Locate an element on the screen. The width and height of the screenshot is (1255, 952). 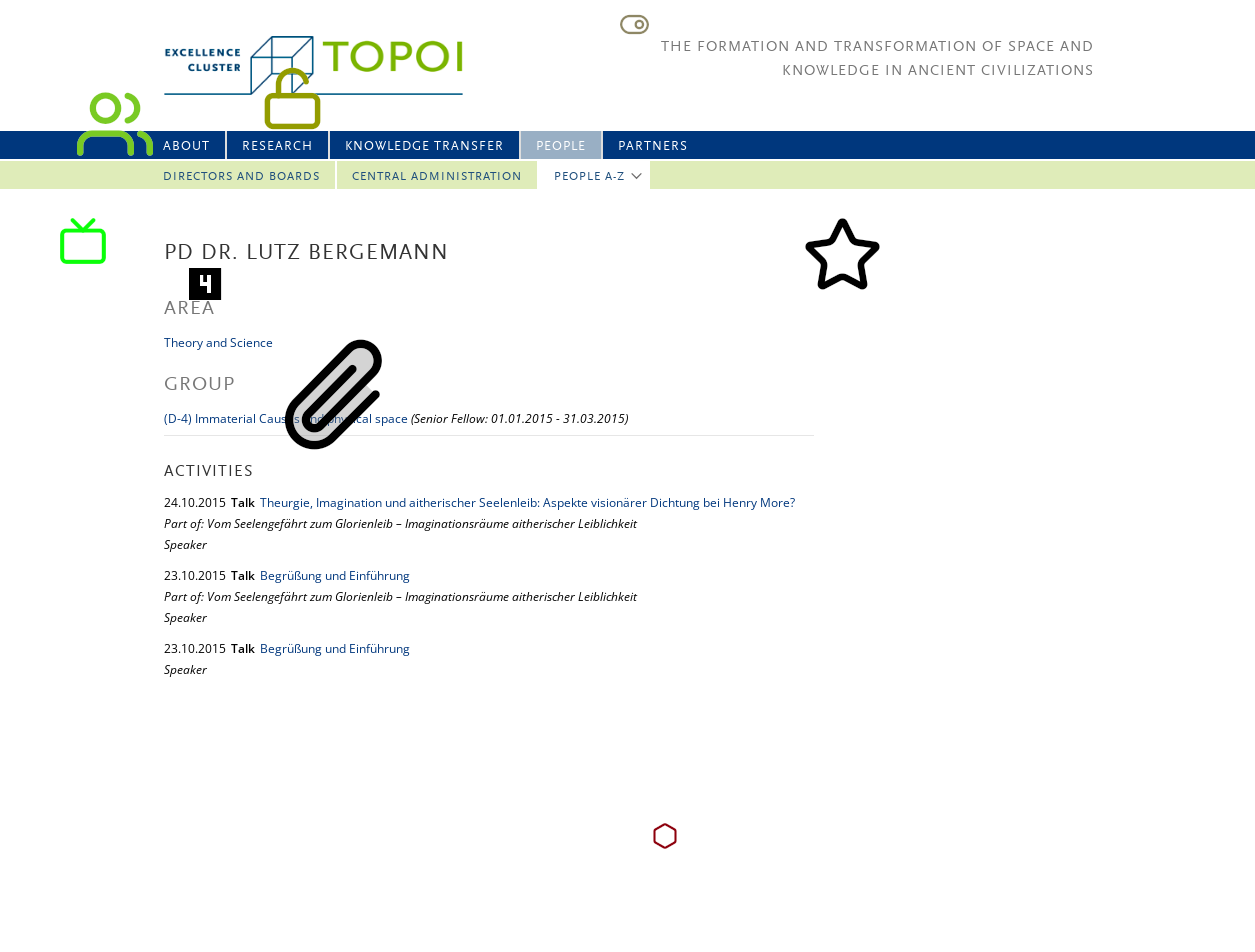
add item to favorites is located at coordinates (842, 255).